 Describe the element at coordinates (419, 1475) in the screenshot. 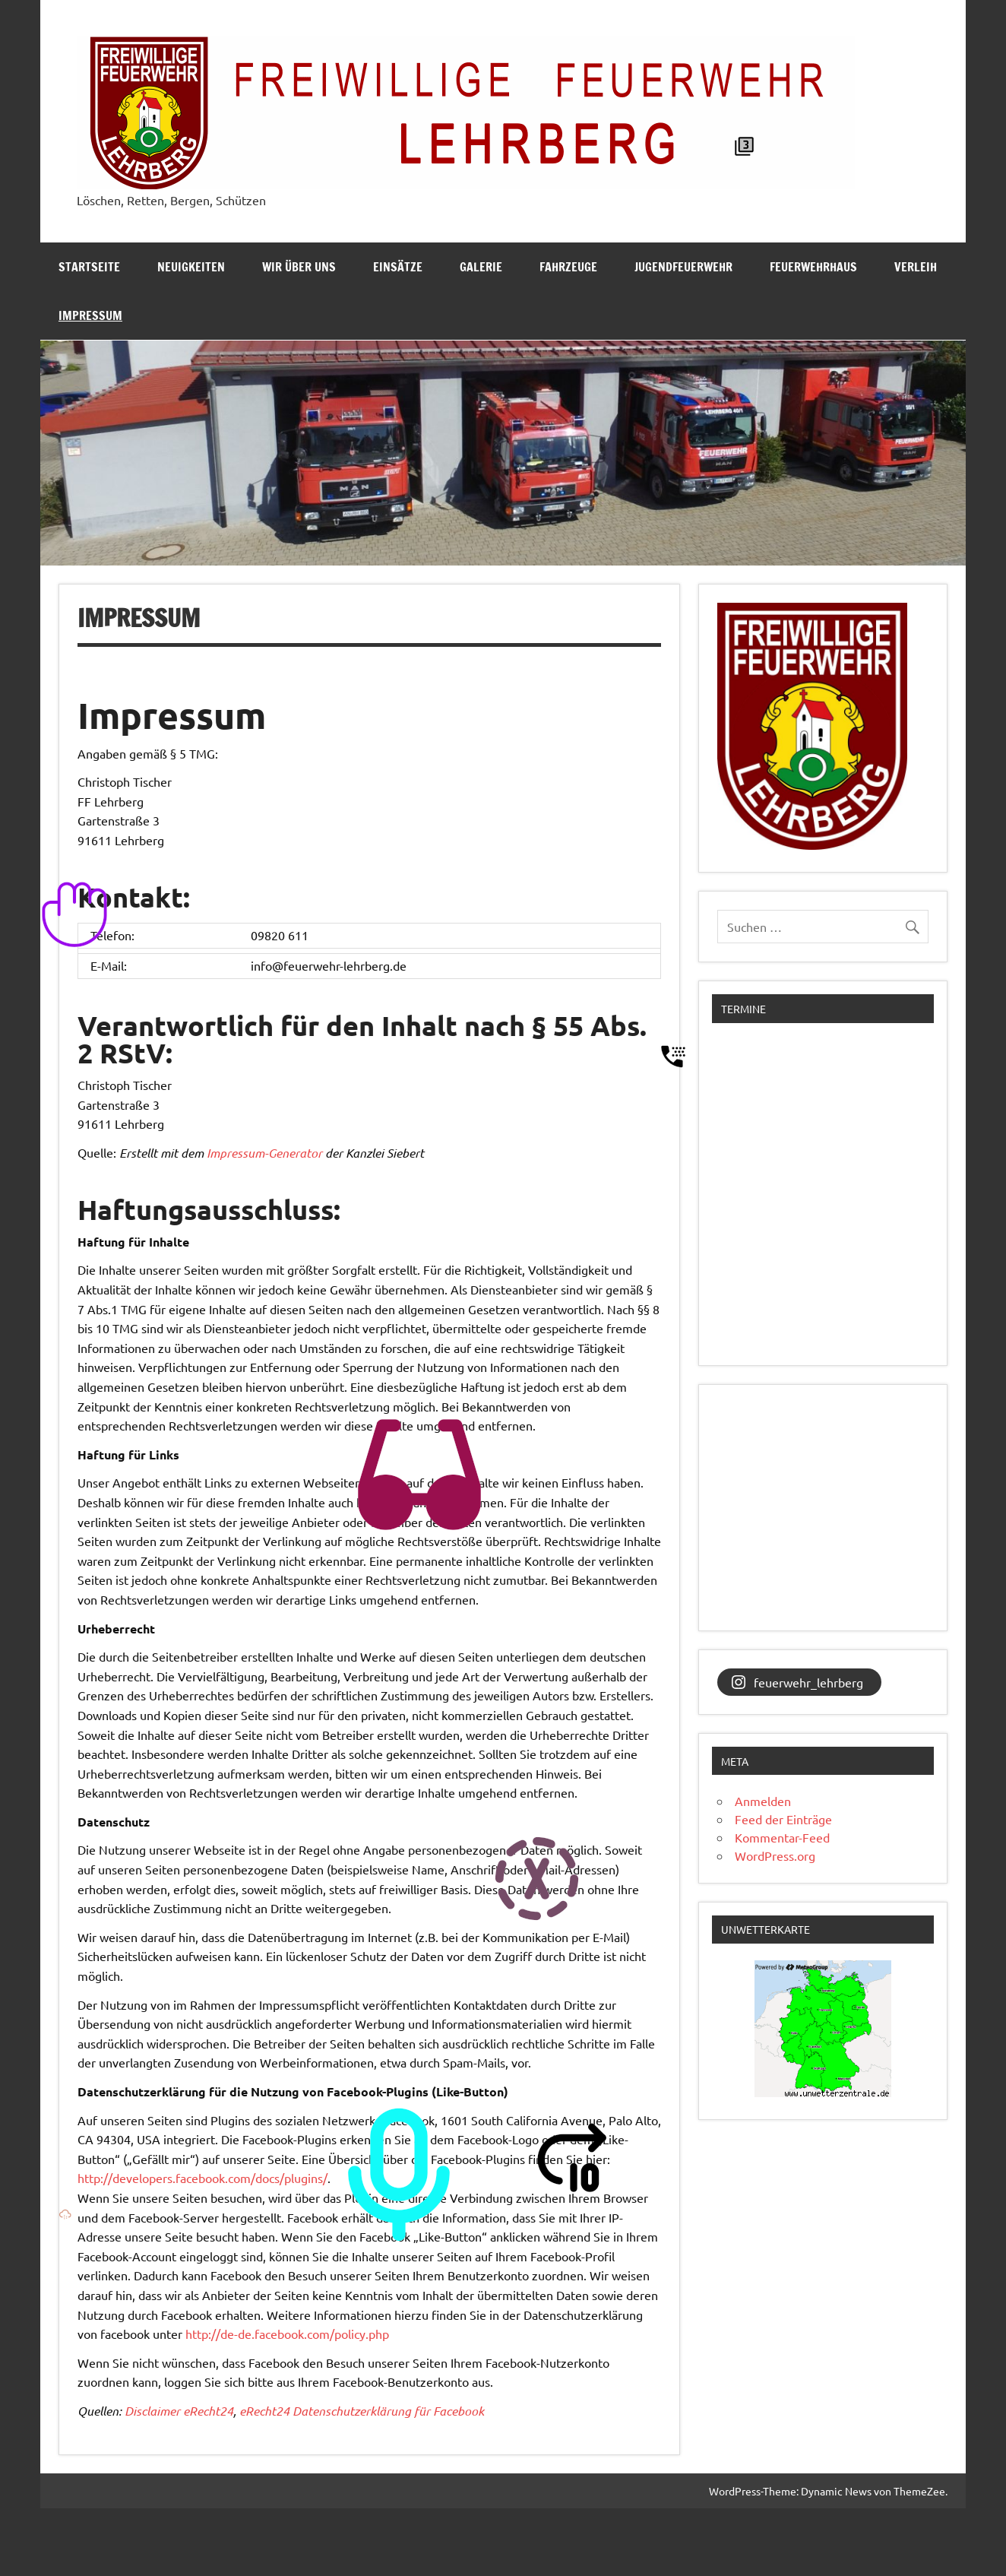

I see `view reading mode or accessibility options` at that location.